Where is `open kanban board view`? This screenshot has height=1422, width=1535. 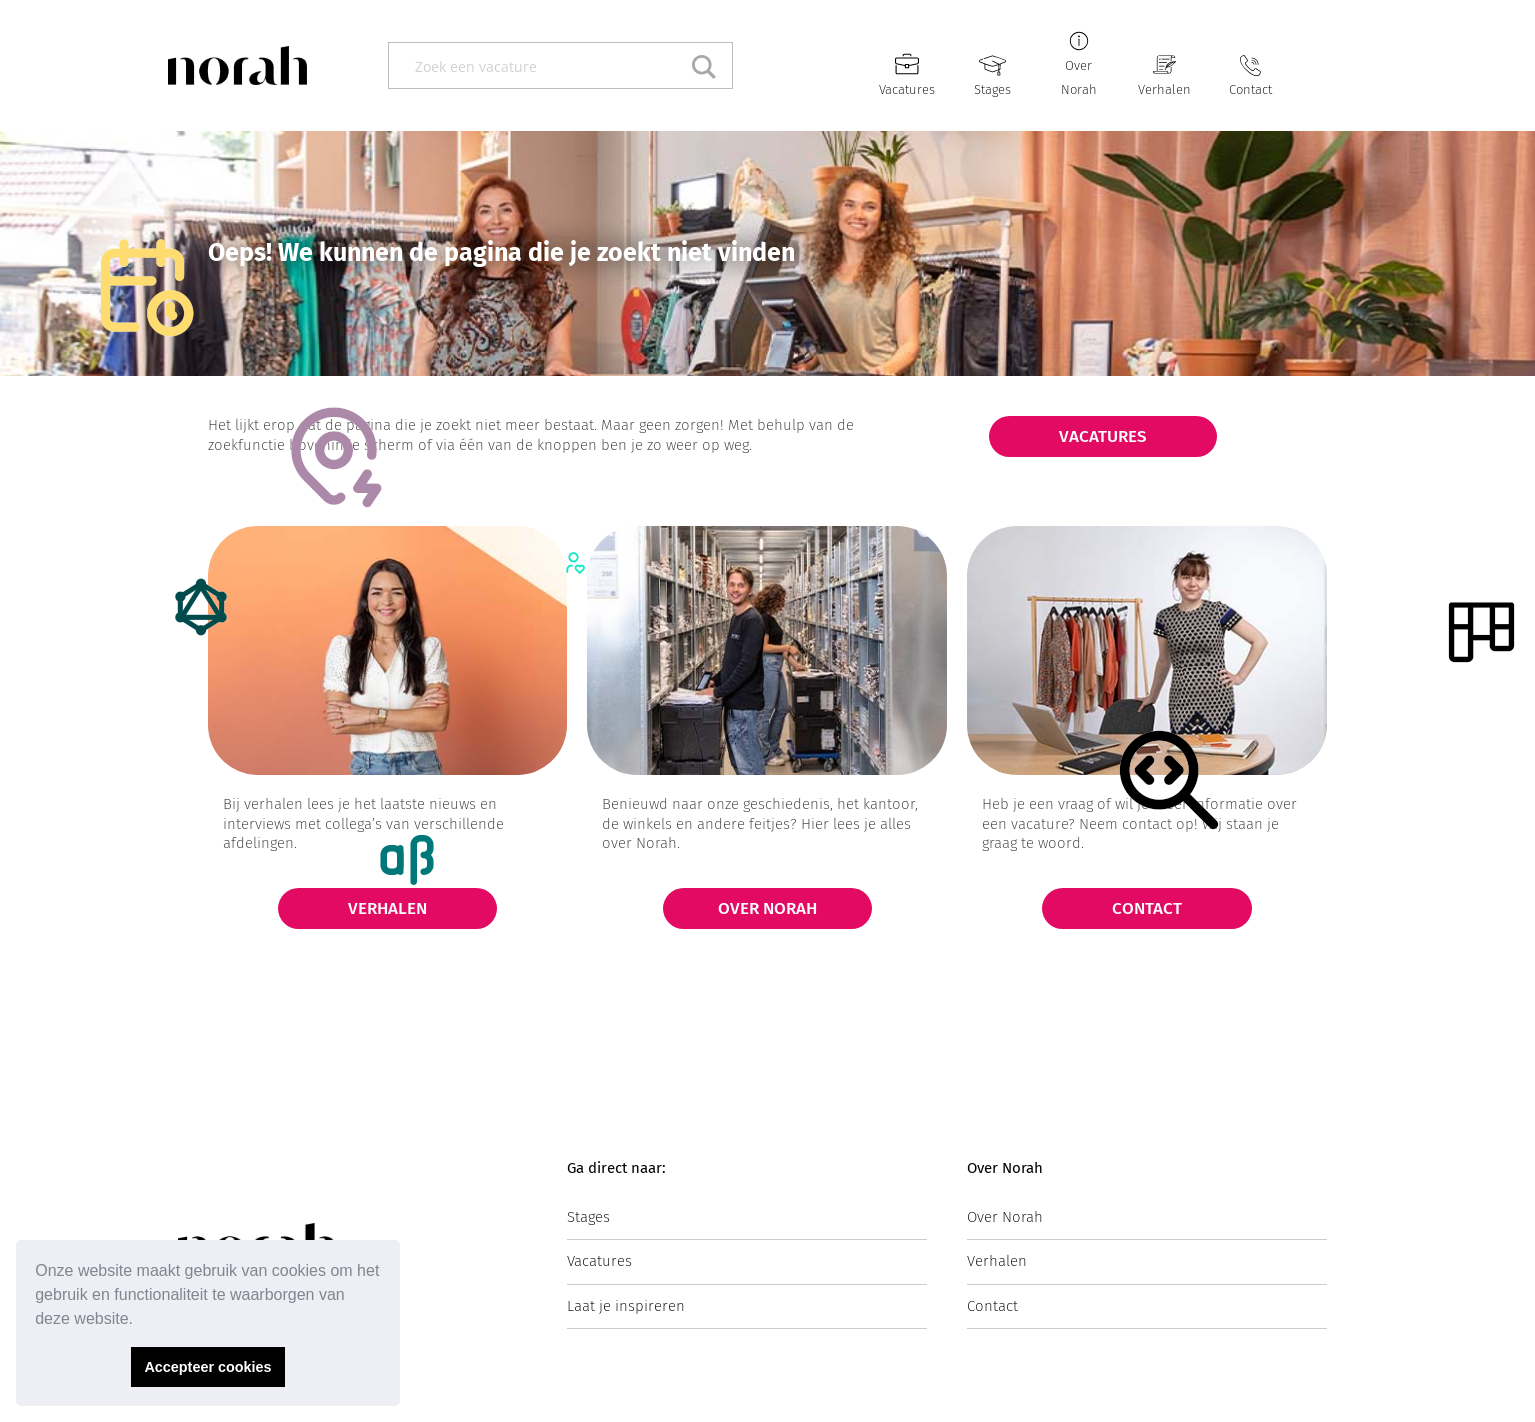 open kanban board view is located at coordinates (1481, 629).